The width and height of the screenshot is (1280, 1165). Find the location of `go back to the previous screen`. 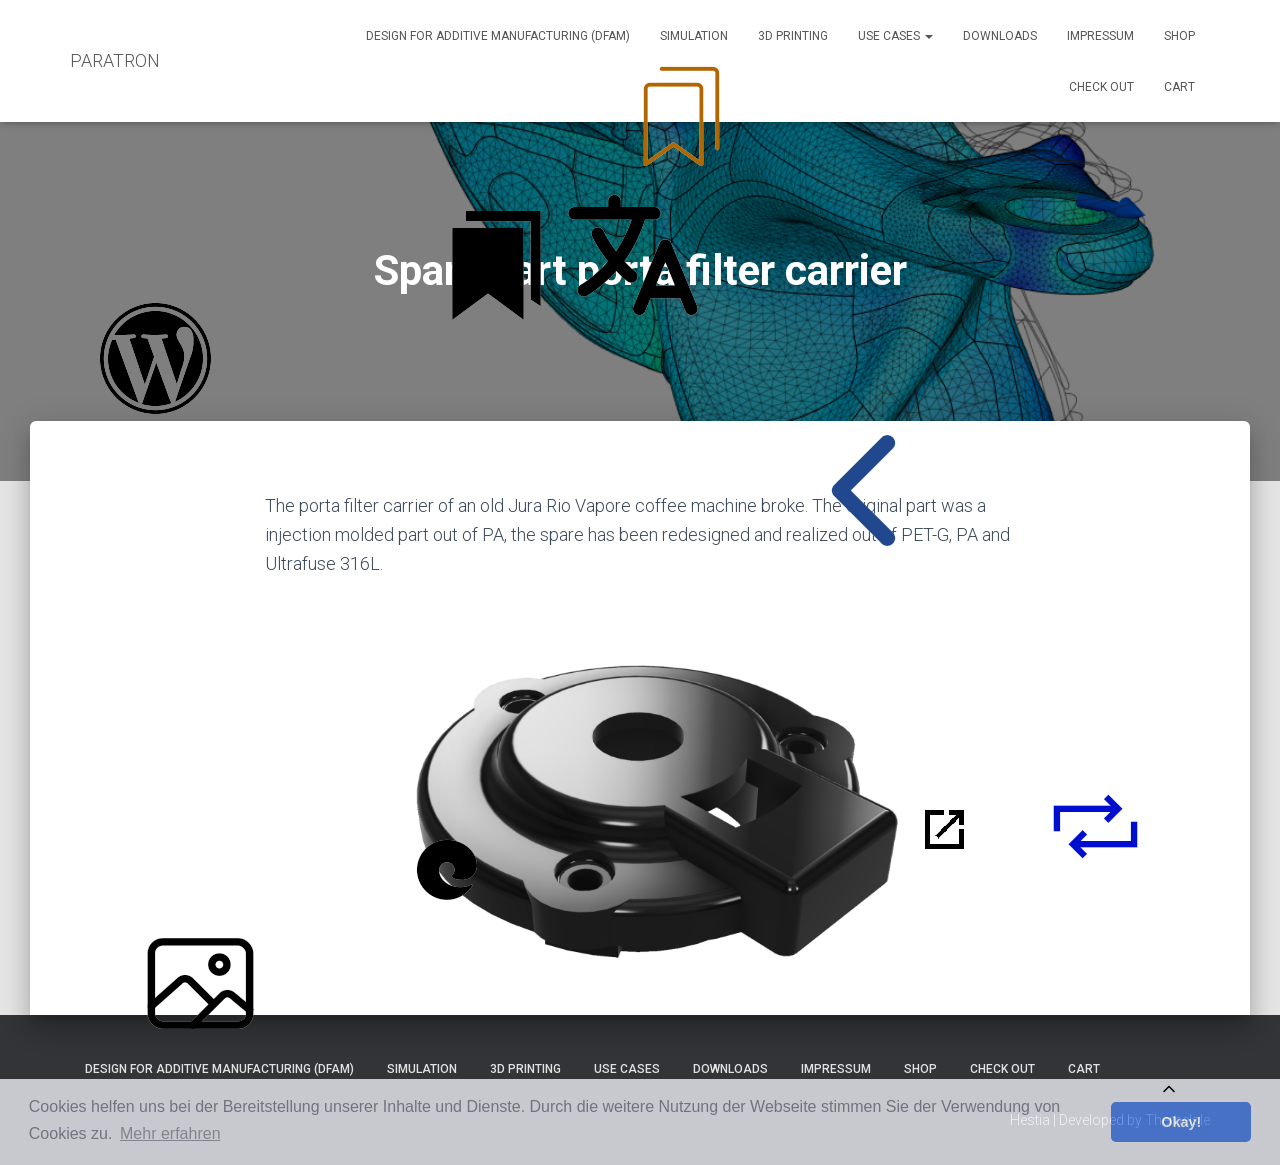

go back to the previous screen is located at coordinates (863, 490).